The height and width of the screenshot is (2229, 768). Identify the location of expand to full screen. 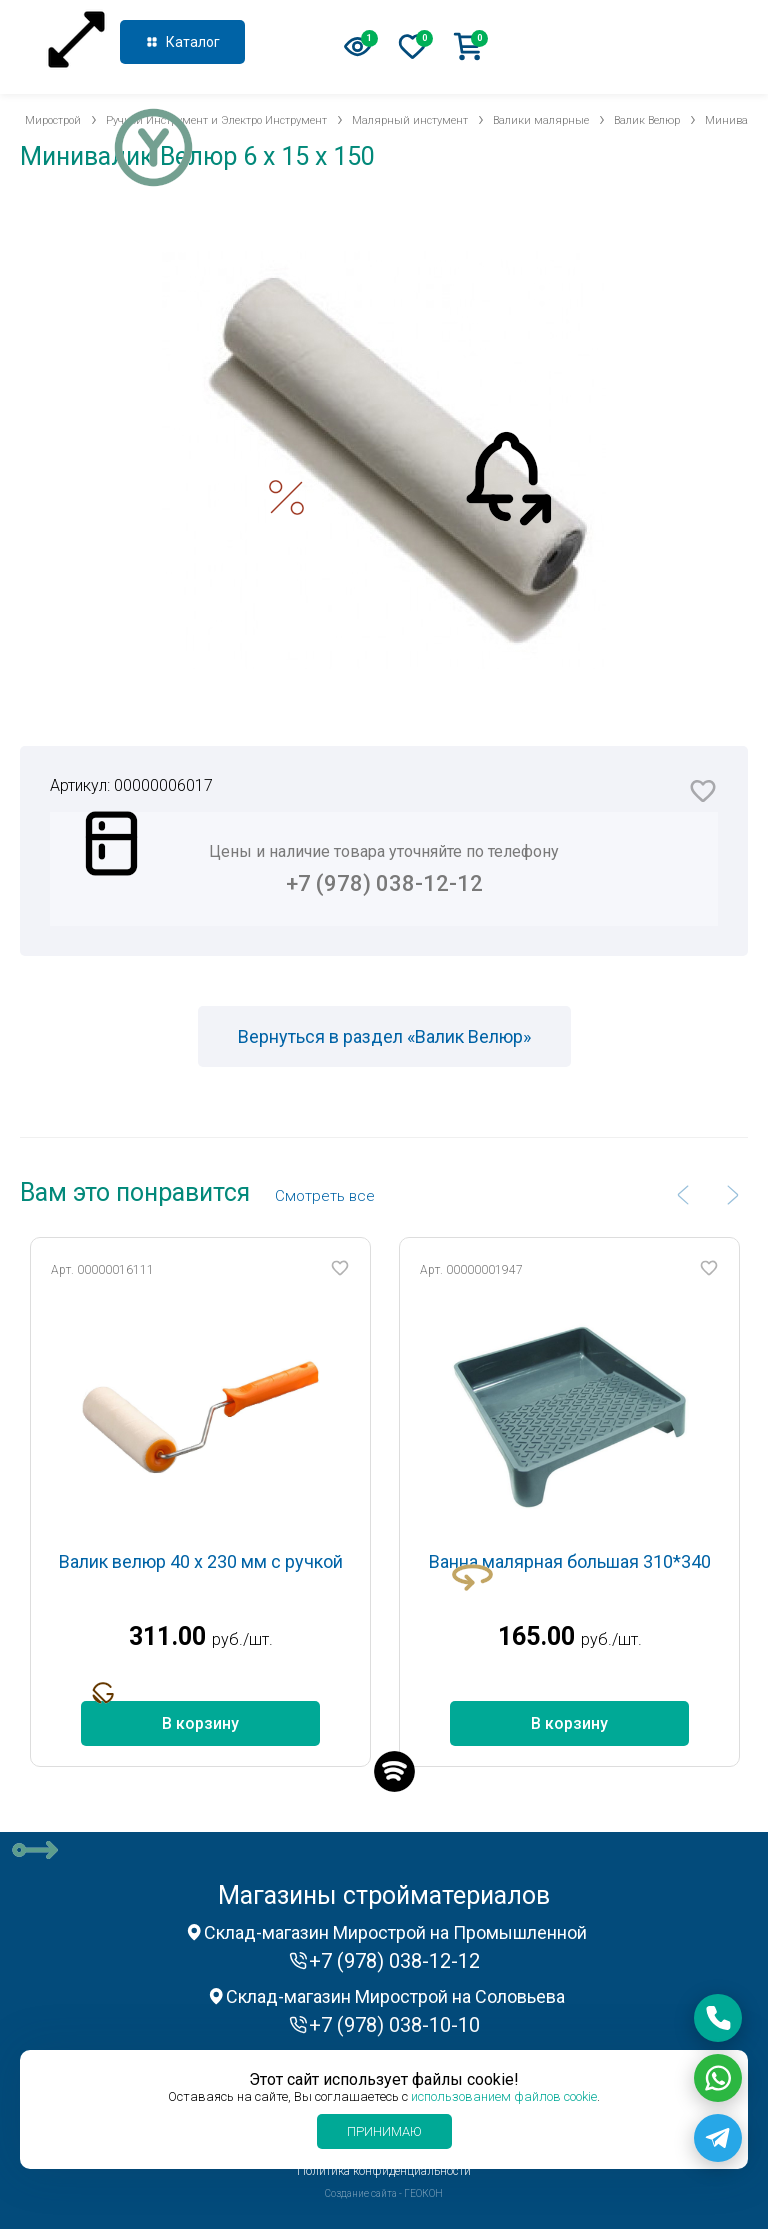
(76, 39).